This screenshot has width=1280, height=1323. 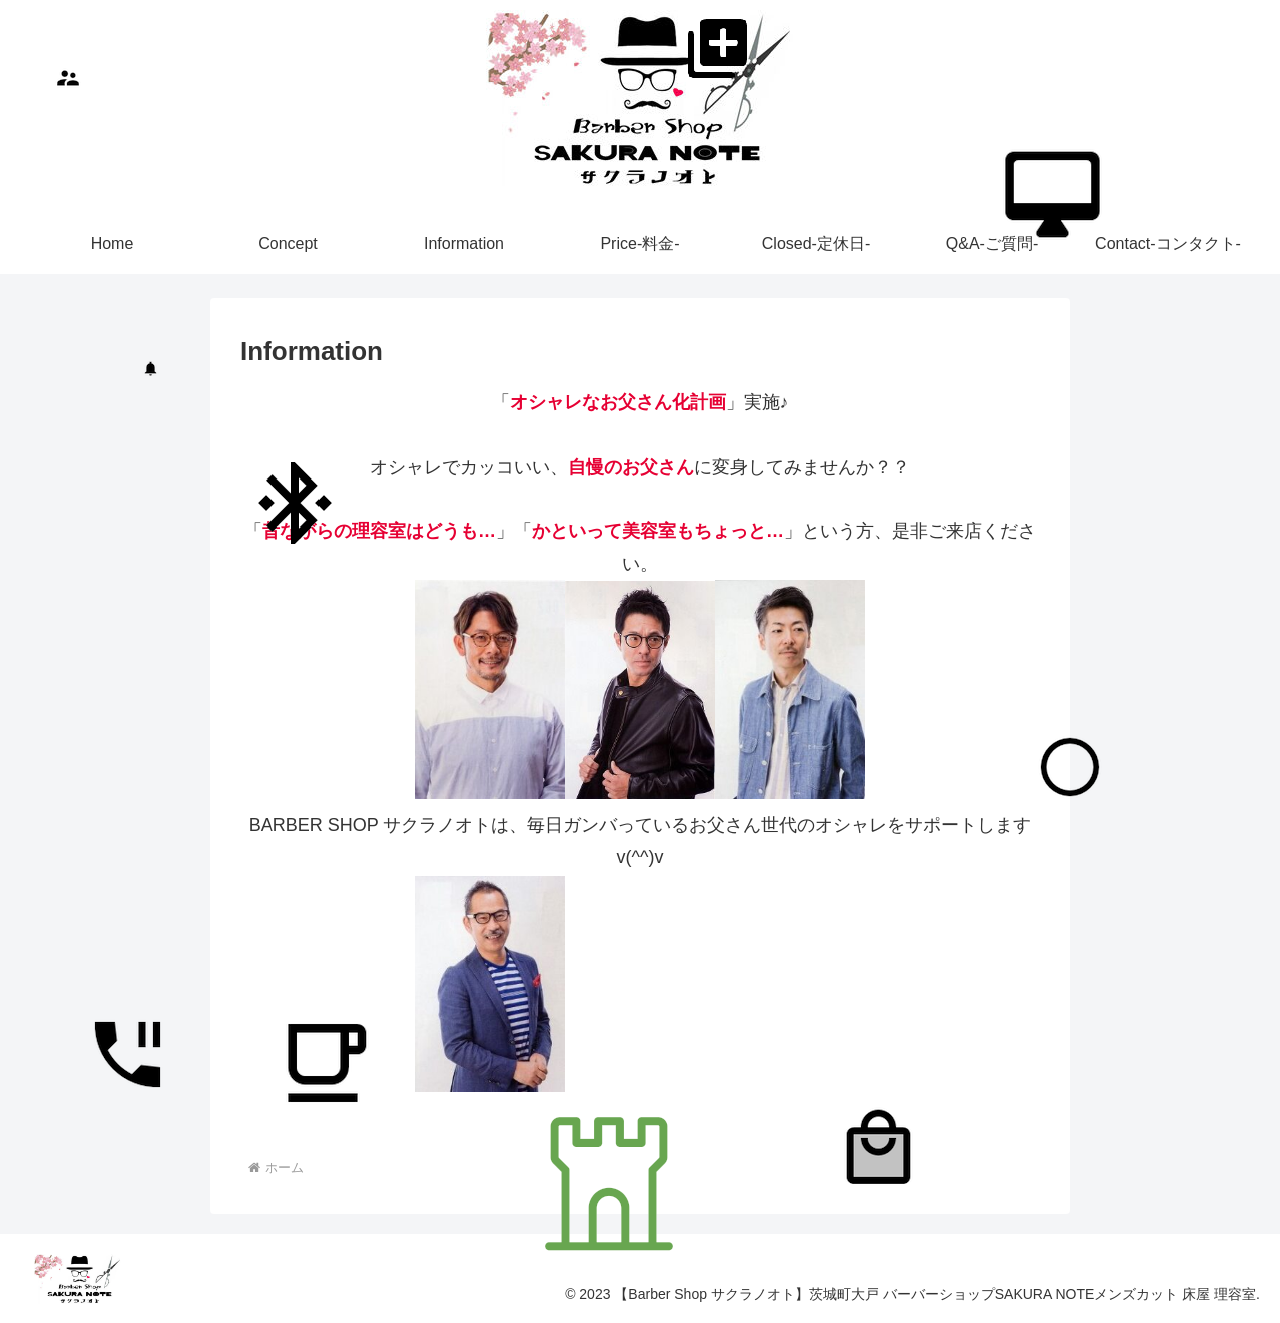 I want to click on switch to desktop view, so click(x=1052, y=194).